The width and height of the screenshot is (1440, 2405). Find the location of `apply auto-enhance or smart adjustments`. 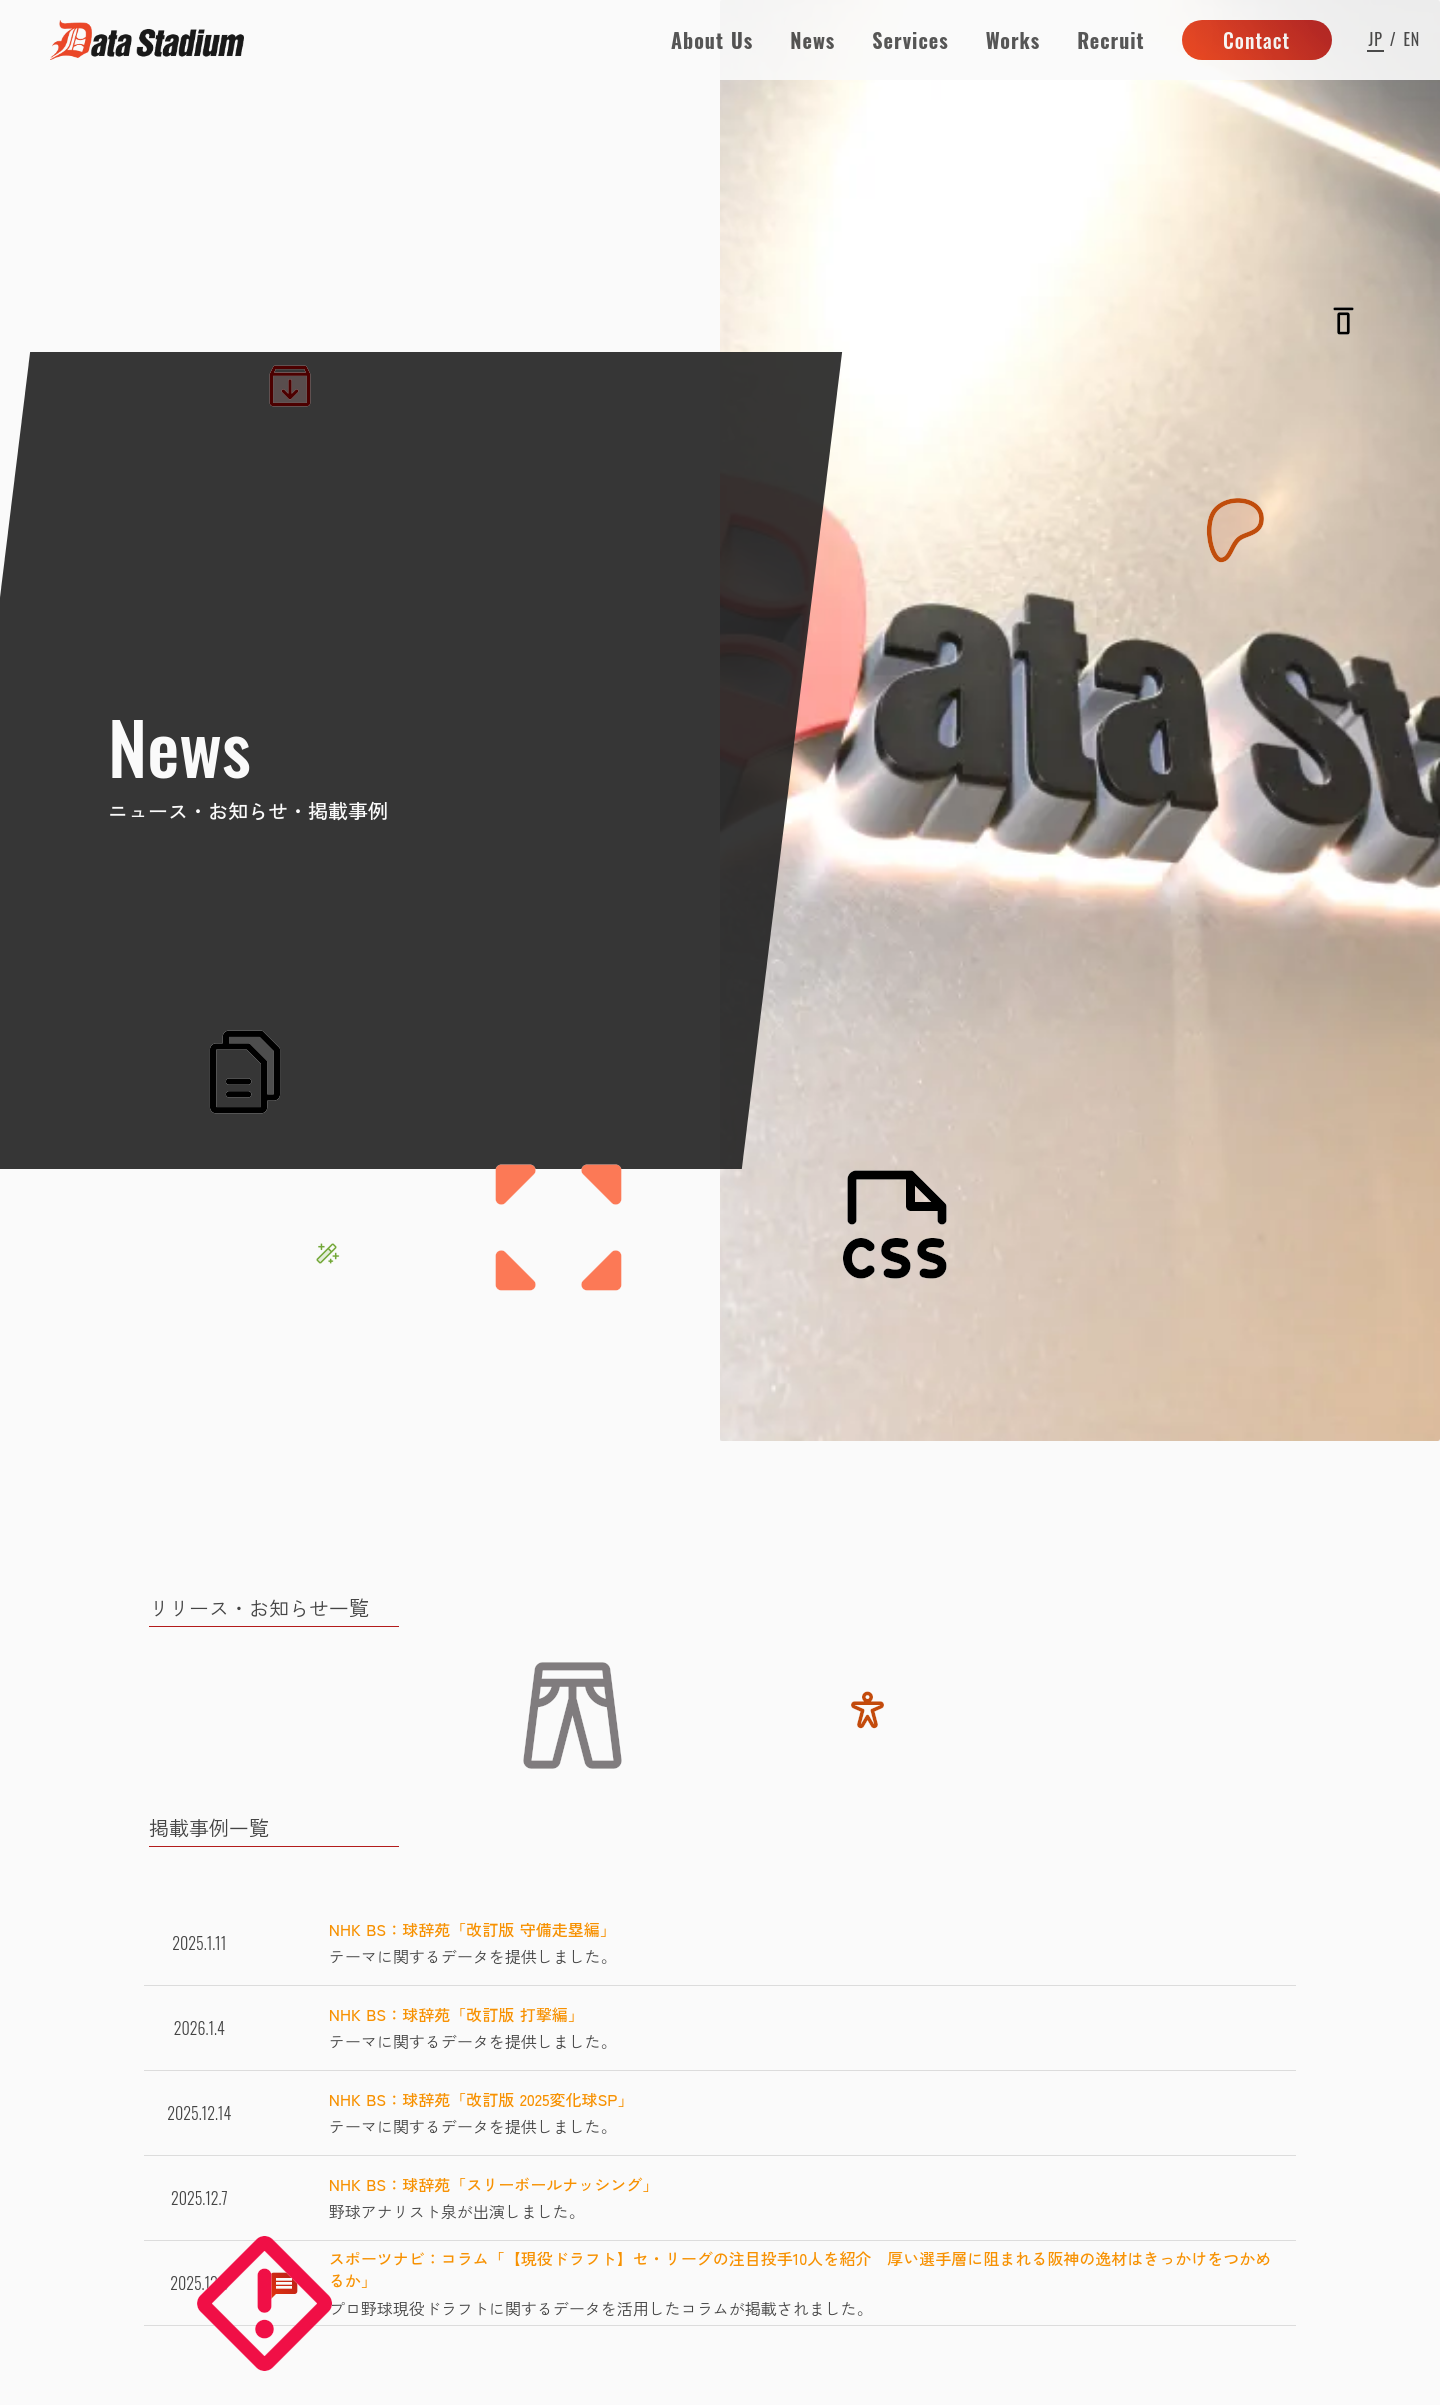

apply auto-enhance or smart adjustments is located at coordinates (326, 1253).